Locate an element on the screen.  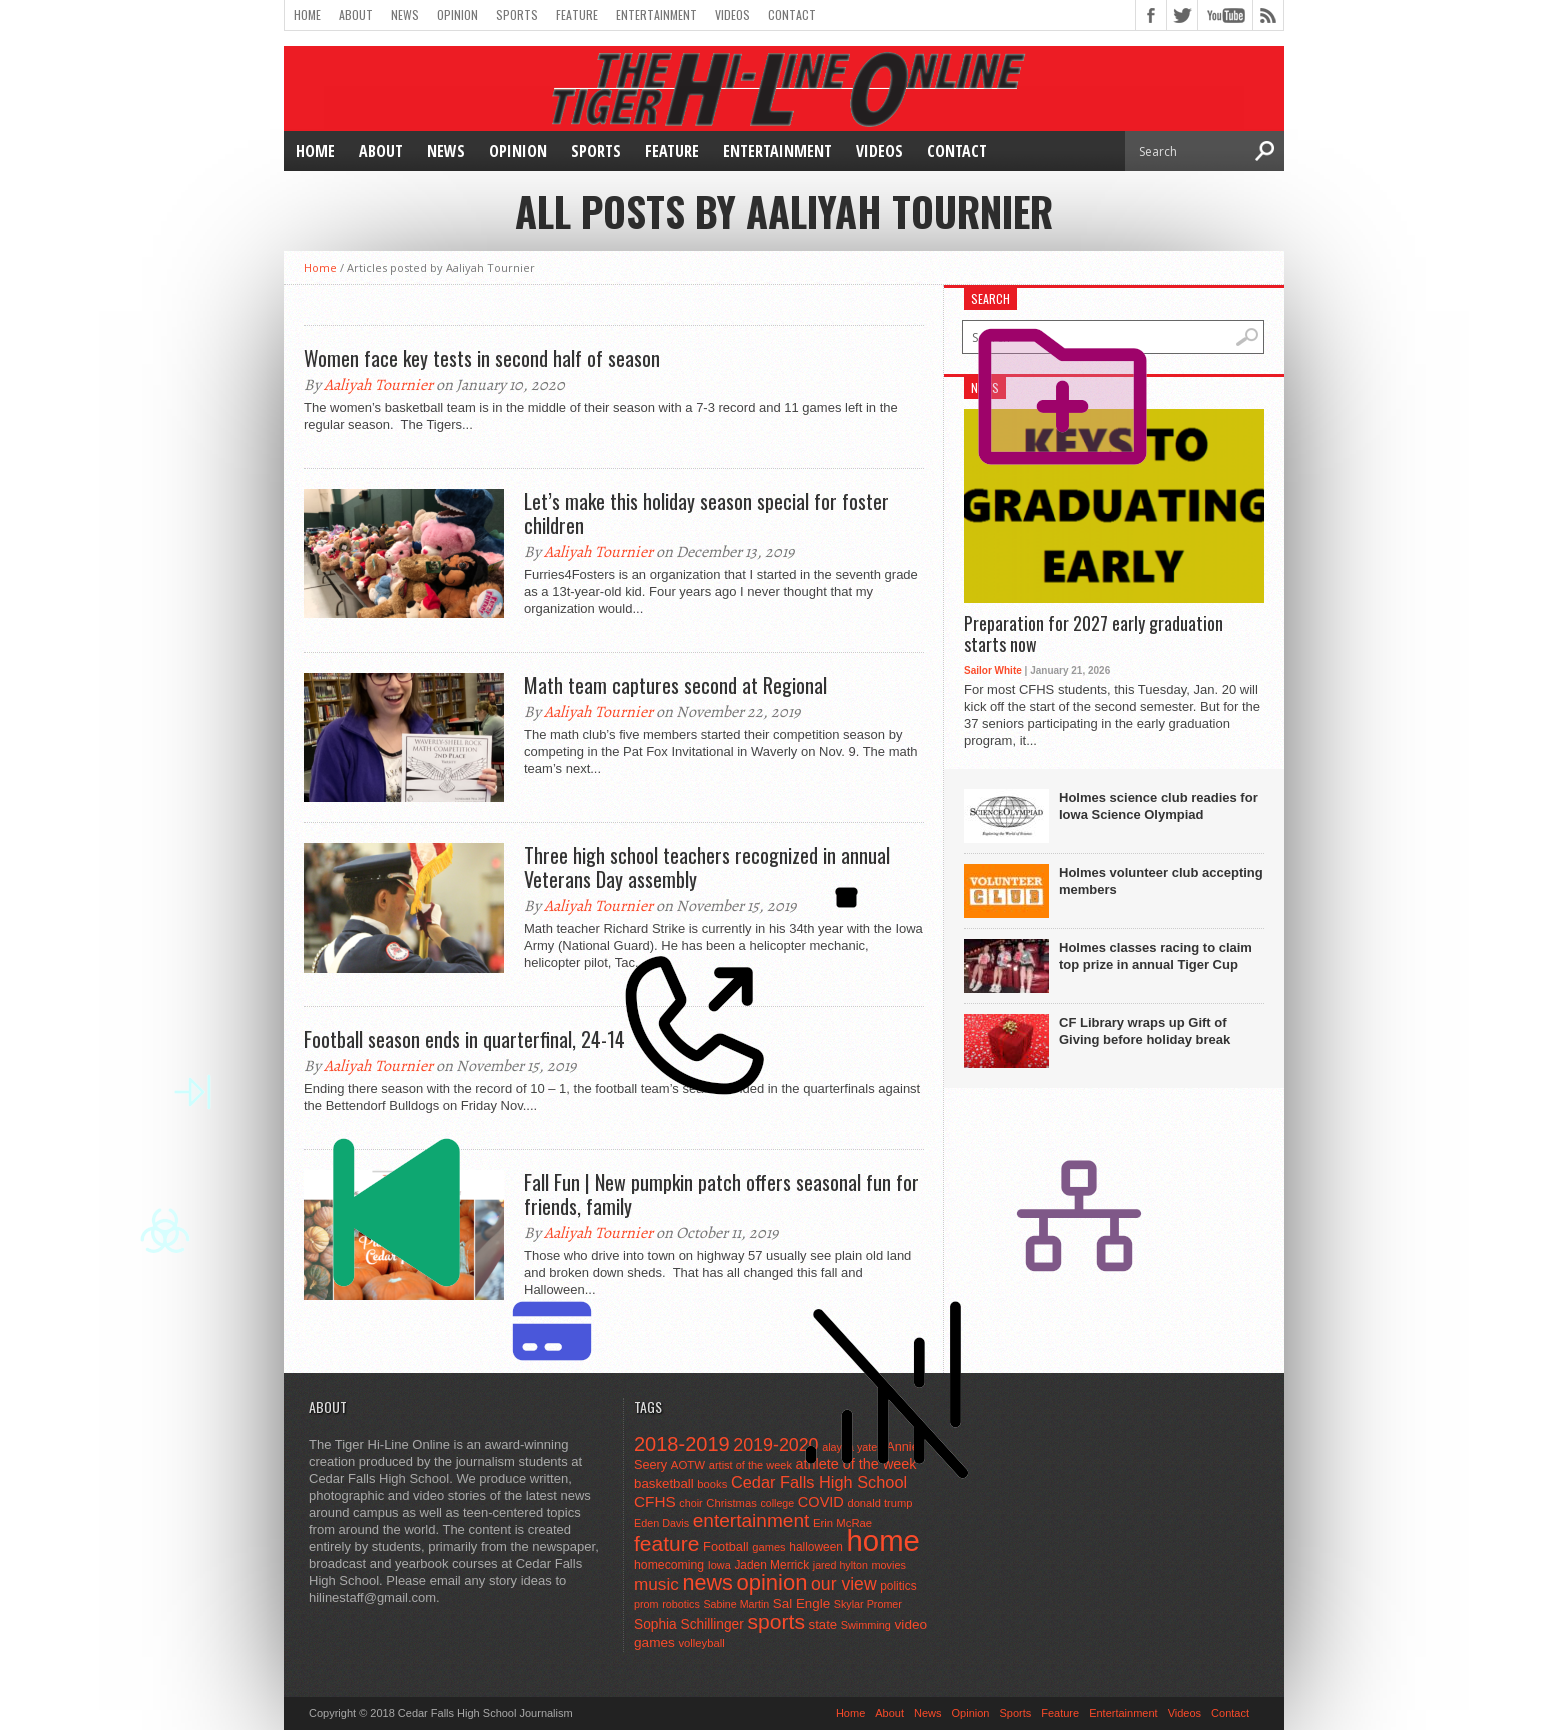
manage payment methods is located at coordinates (552, 1331).